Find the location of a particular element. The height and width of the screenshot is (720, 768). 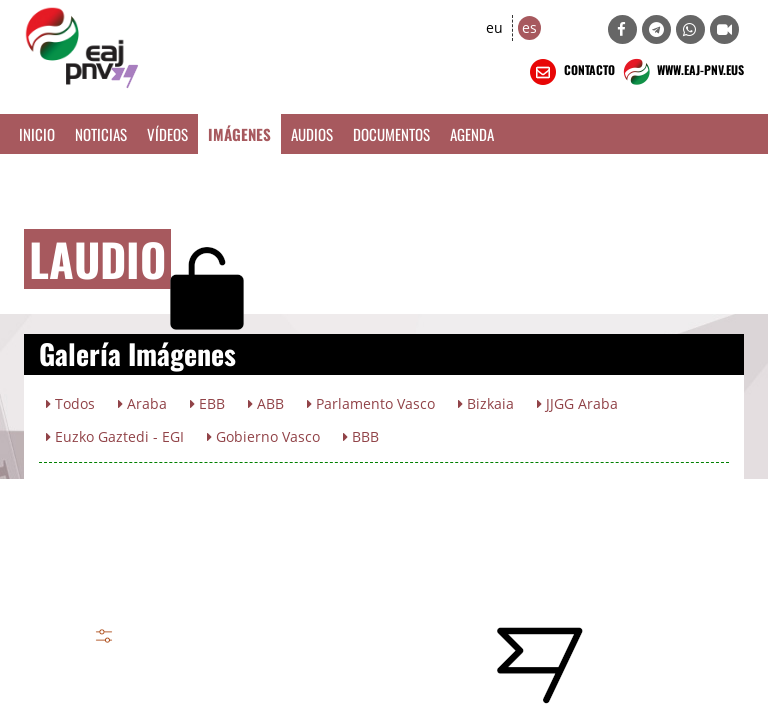

flag or bookmark content for later review is located at coordinates (124, 75).